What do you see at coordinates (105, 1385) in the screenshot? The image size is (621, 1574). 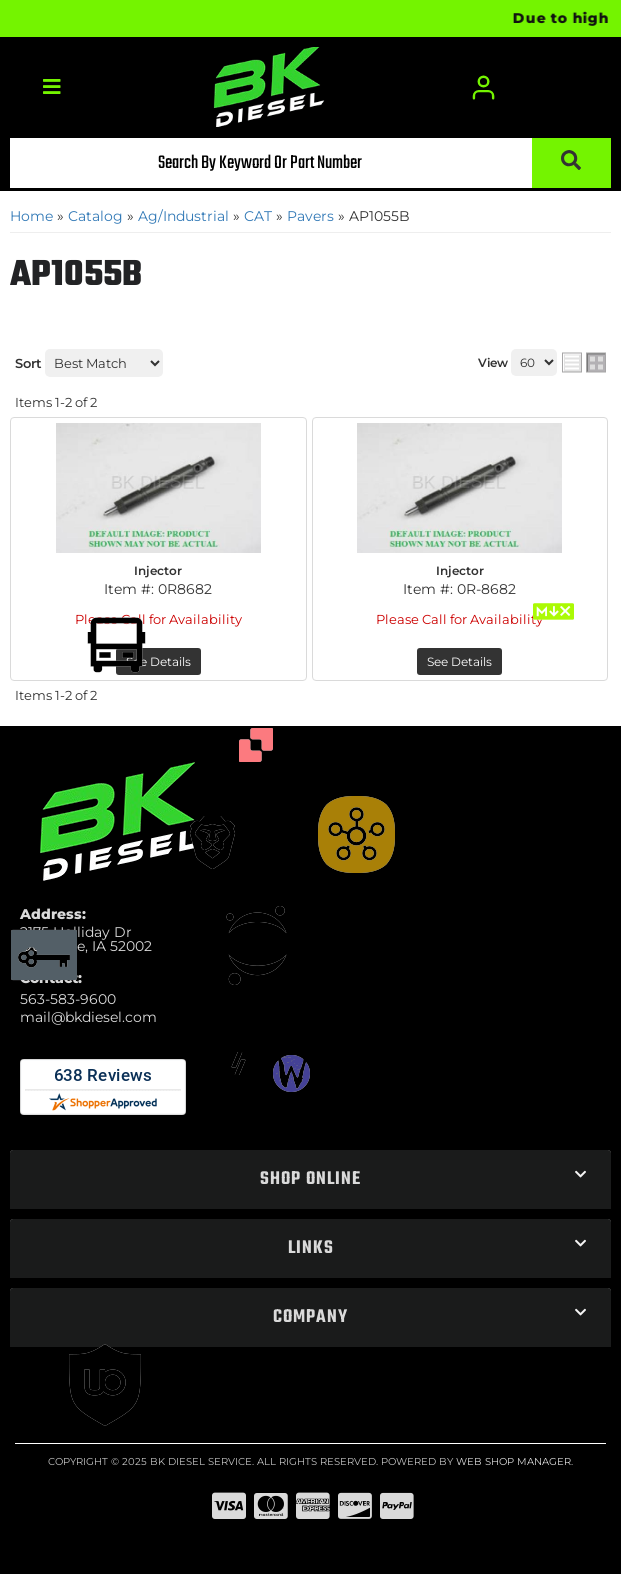 I see `uBlock Origin browser extension logo` at bounding box center [105, 1385].